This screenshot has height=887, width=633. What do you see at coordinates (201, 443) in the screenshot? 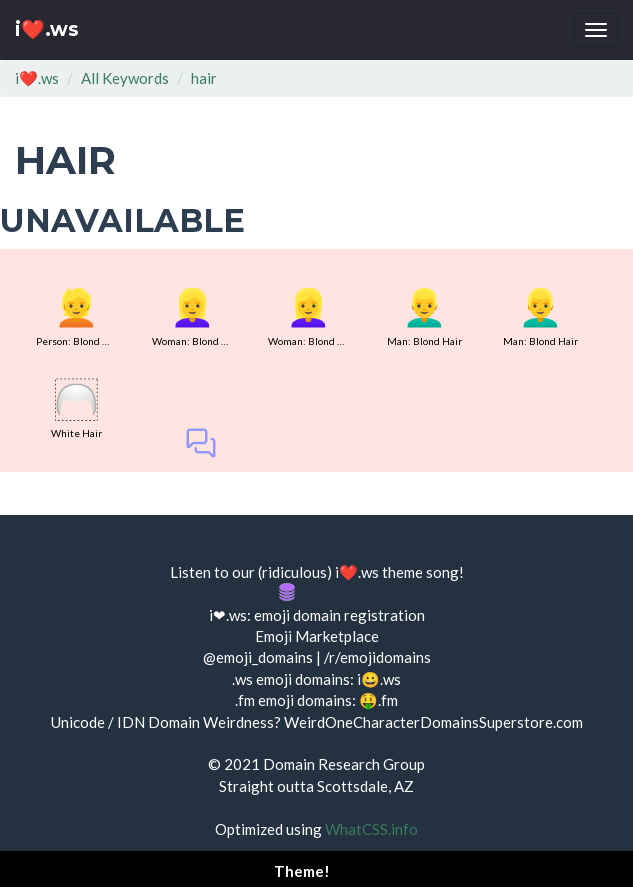
I see `open group chat or conversations` at bounding box center [201, 443].